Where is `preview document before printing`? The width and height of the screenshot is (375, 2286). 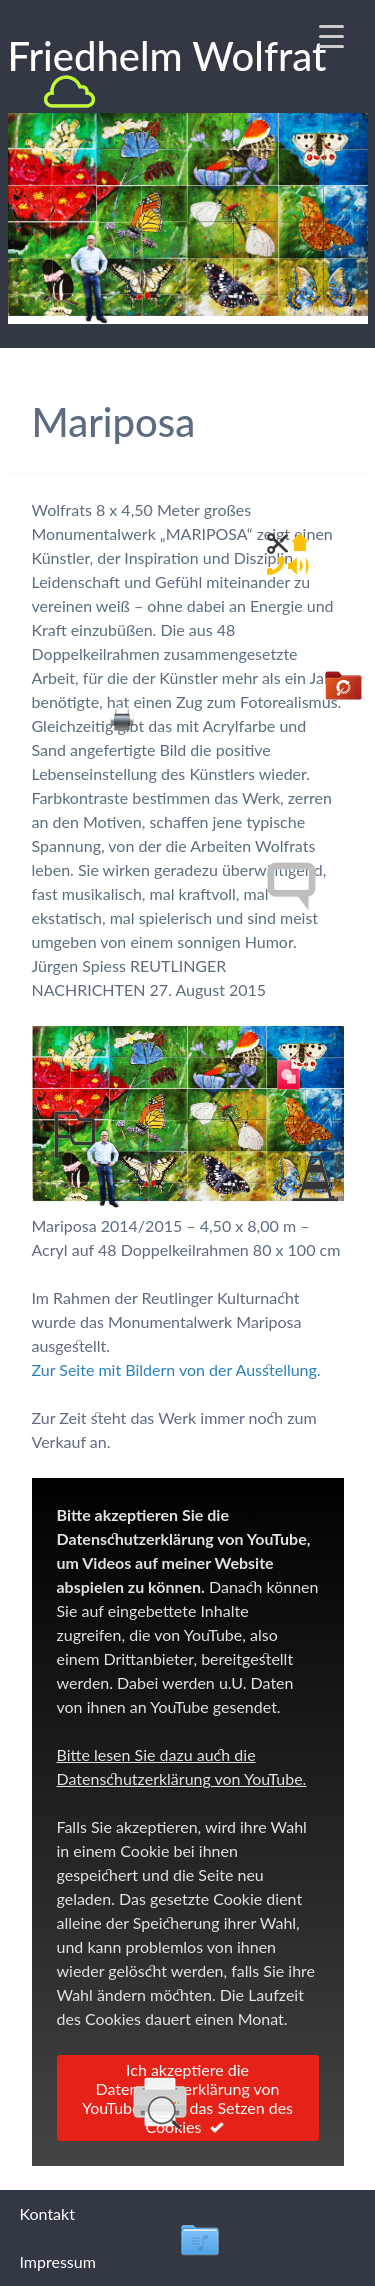 preview document before printing is located at coordinates (160, 2102).